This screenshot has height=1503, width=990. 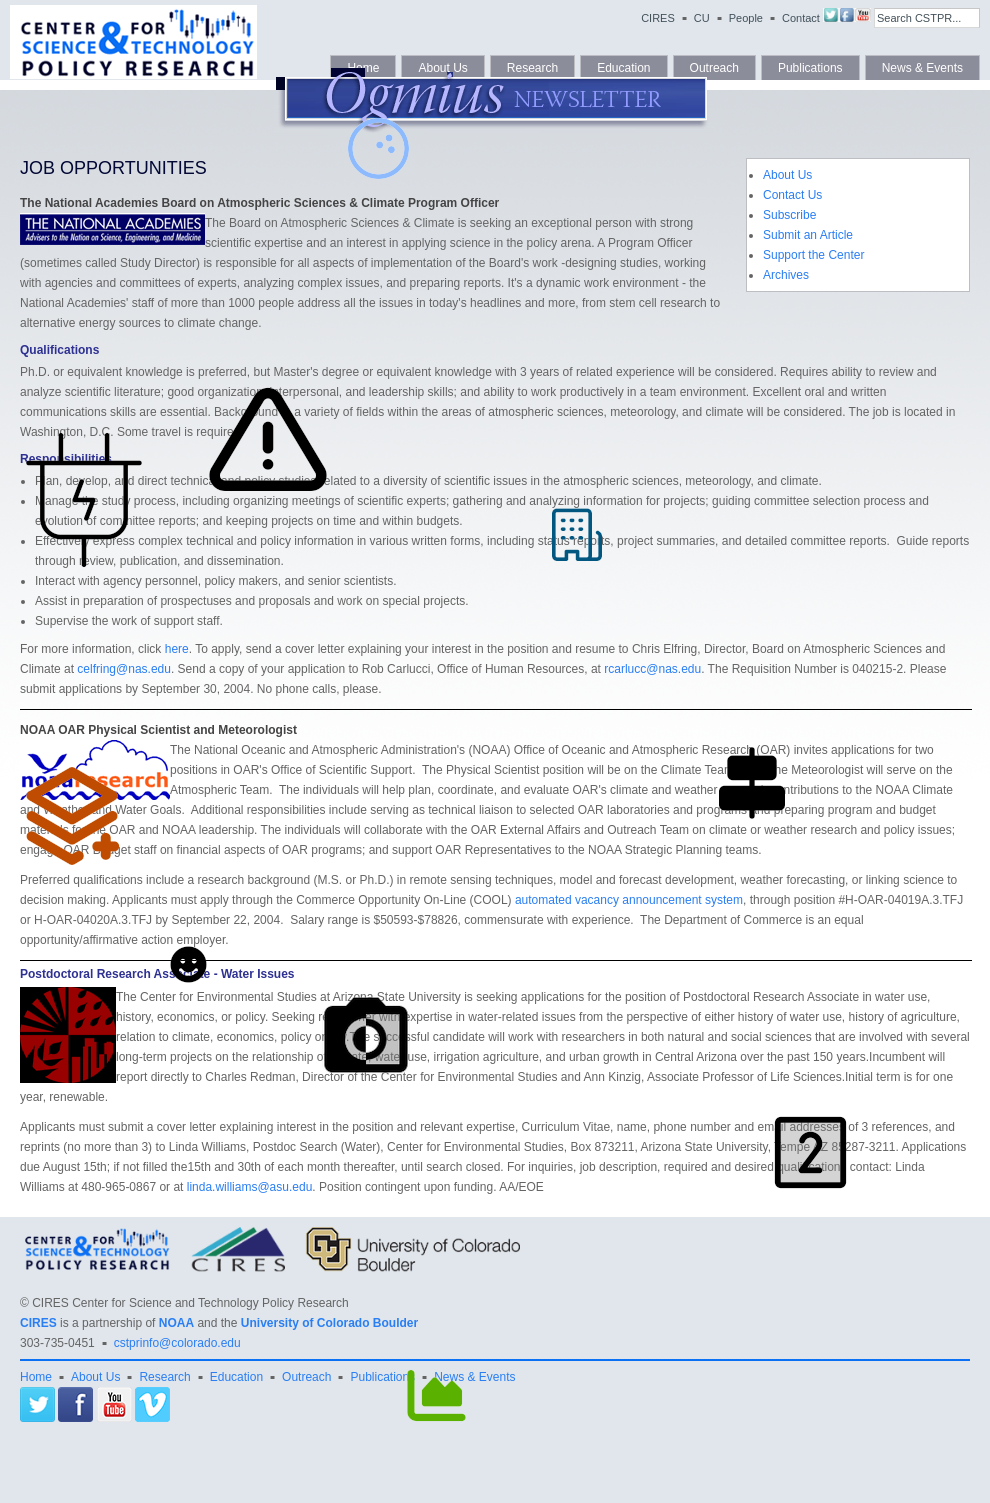 What do you see at coordinates (84, 500) in the screenshot?
I see `indicates device is currently charging` at bounding box center [84, 500].